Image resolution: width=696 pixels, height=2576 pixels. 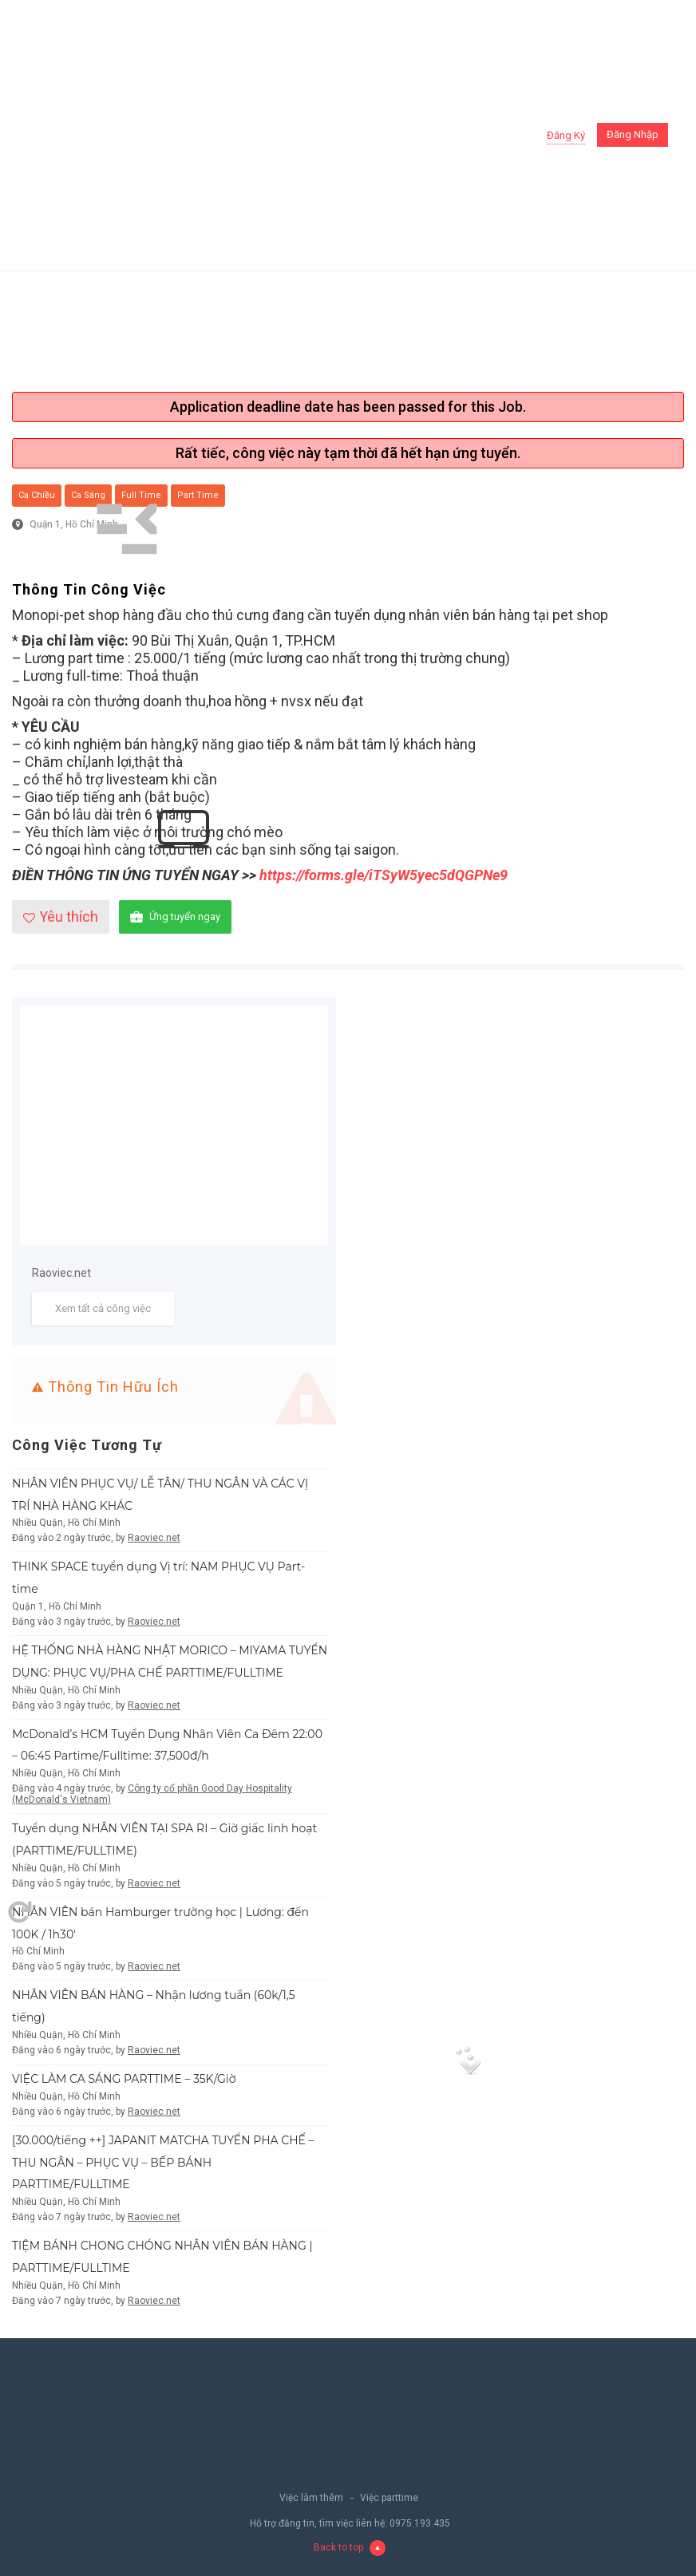 What do you see at coordinates (468, 2060) in the screenshot?
I see `jump to a specific location or section` at bounding box center [468, 2060].